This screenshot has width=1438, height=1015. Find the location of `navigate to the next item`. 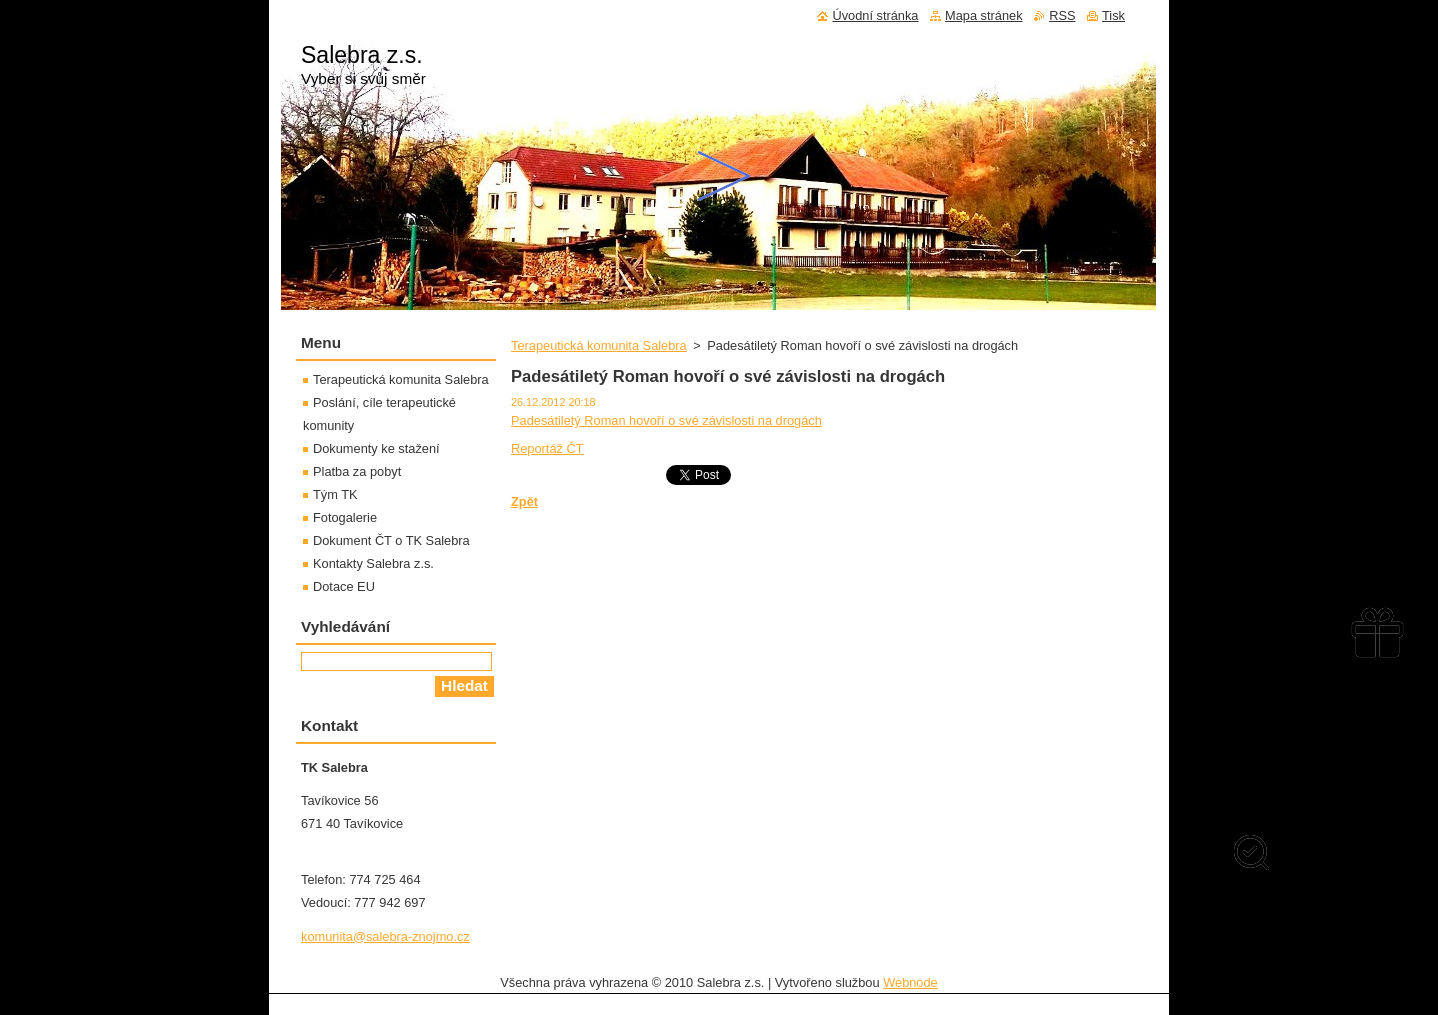

navigate to the next item is located at coordinates (720, 176).